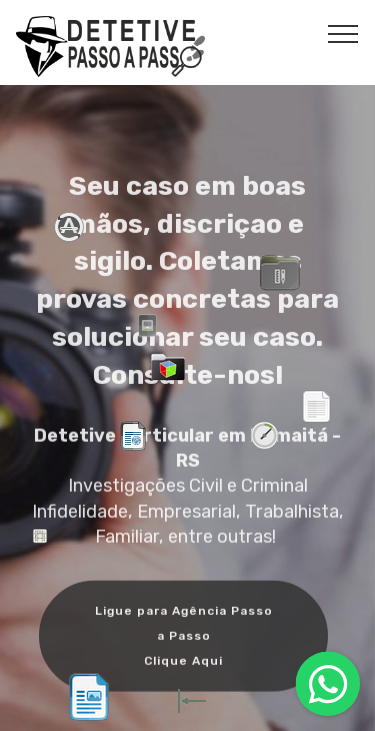 This screenshot has height=731, width=375. What do you see at coordinates (280, 272) in the screenshot?
I see `open templates folder` at bounding box center [280, 272].